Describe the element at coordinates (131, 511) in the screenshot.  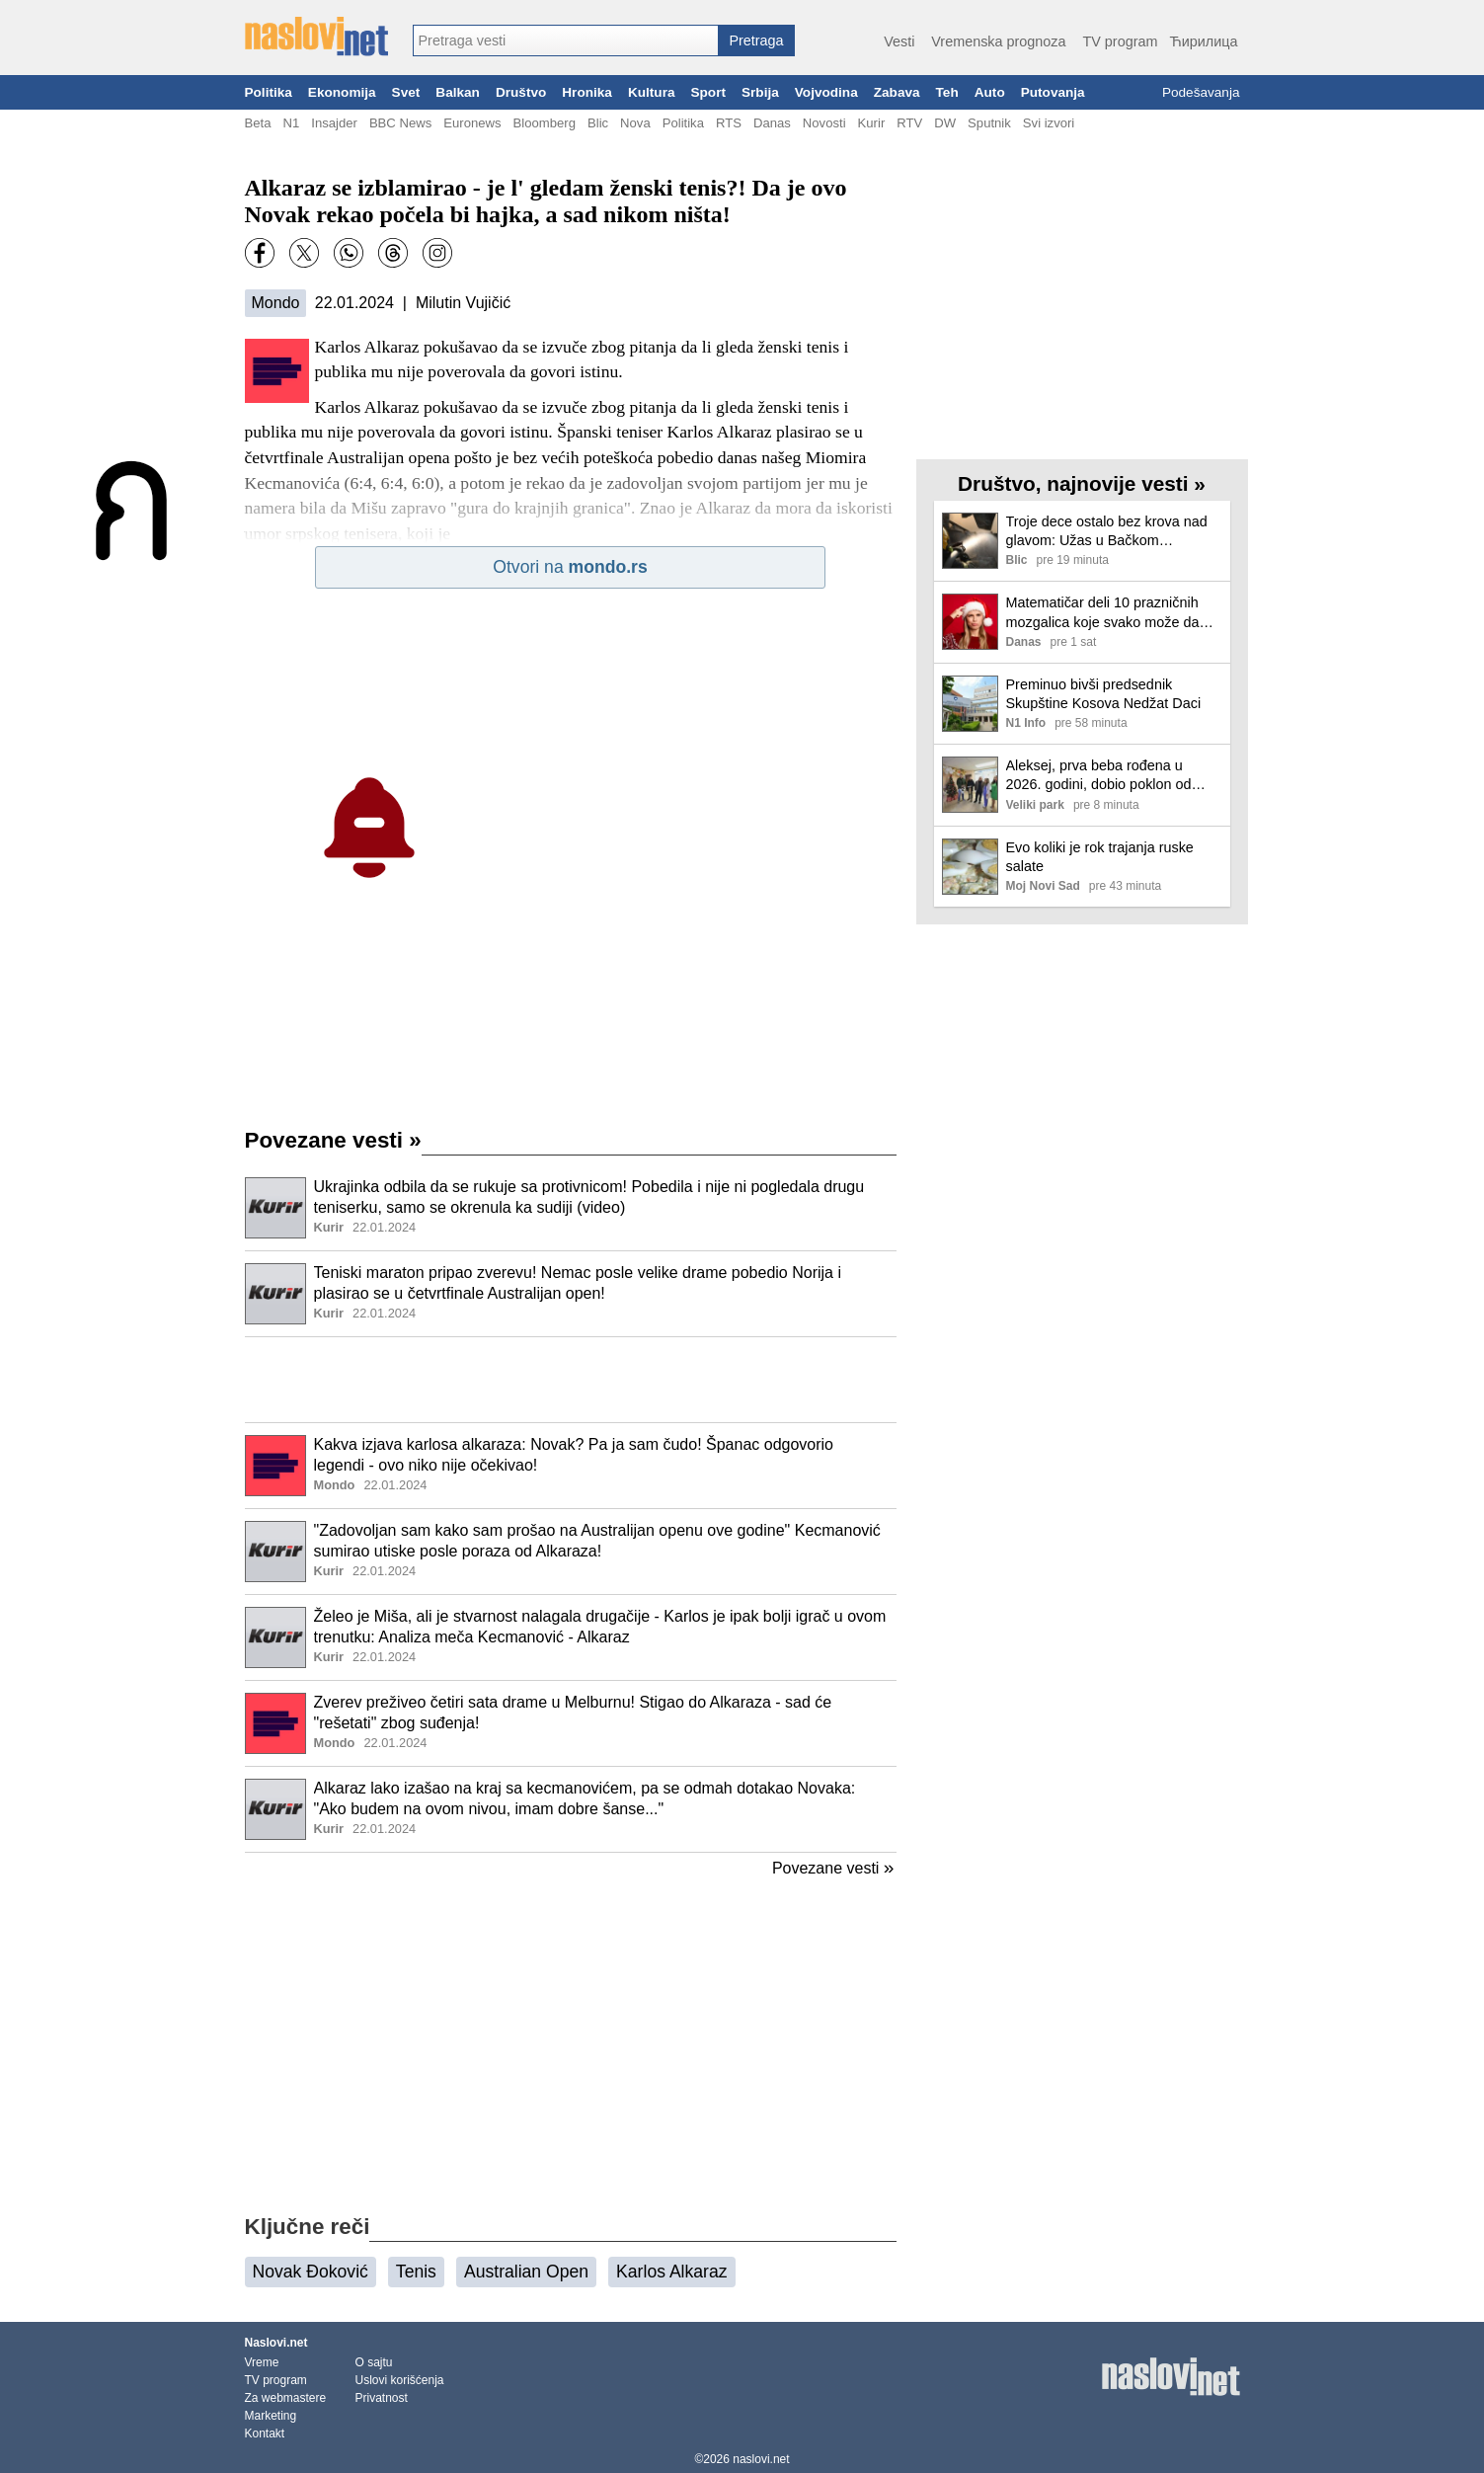
I see `switch to Thai language input` at that location.